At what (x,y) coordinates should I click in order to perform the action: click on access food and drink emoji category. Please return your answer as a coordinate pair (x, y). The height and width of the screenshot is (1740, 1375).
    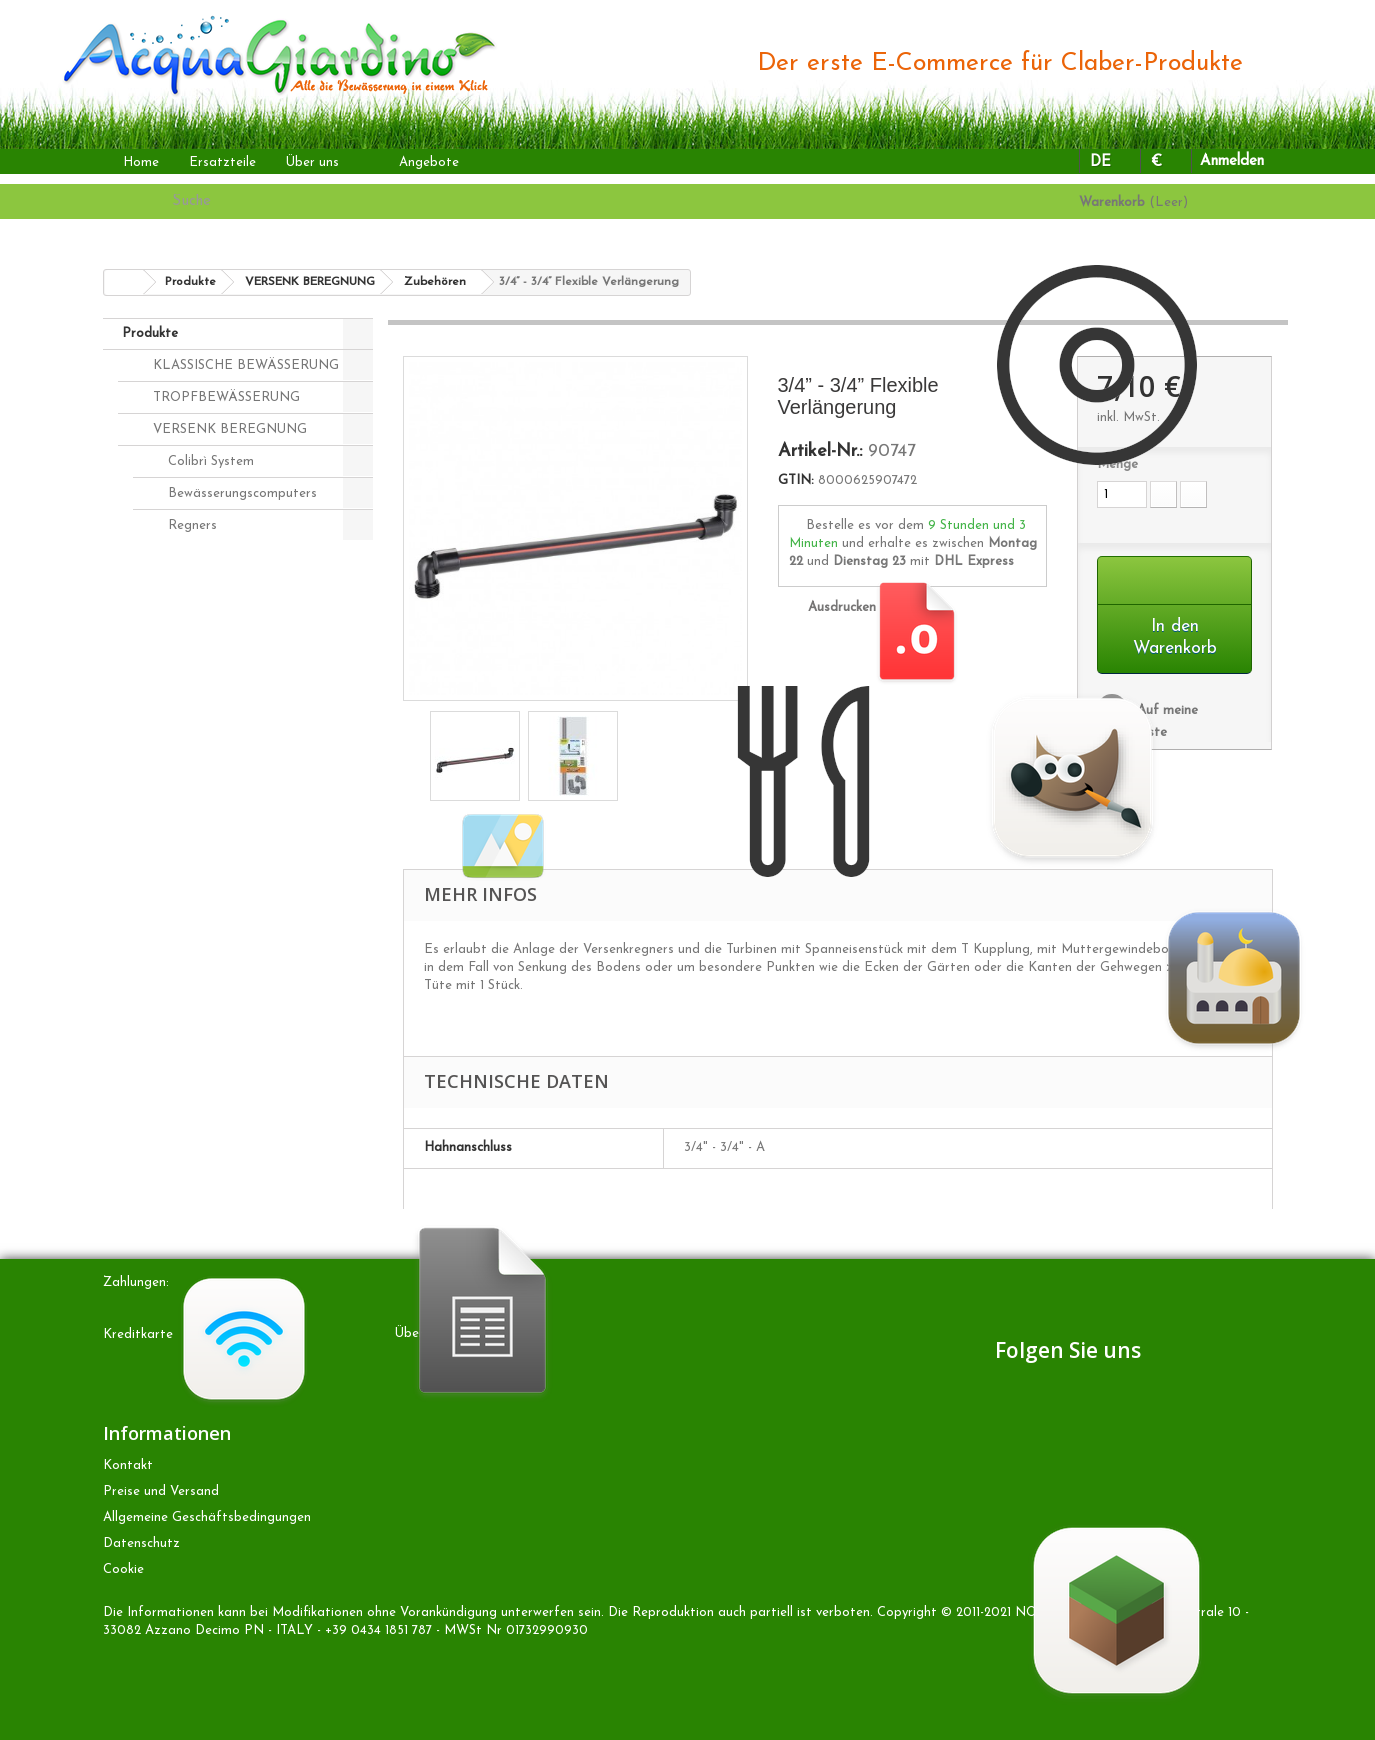
    Looking at the image, I should click on (809, 781).